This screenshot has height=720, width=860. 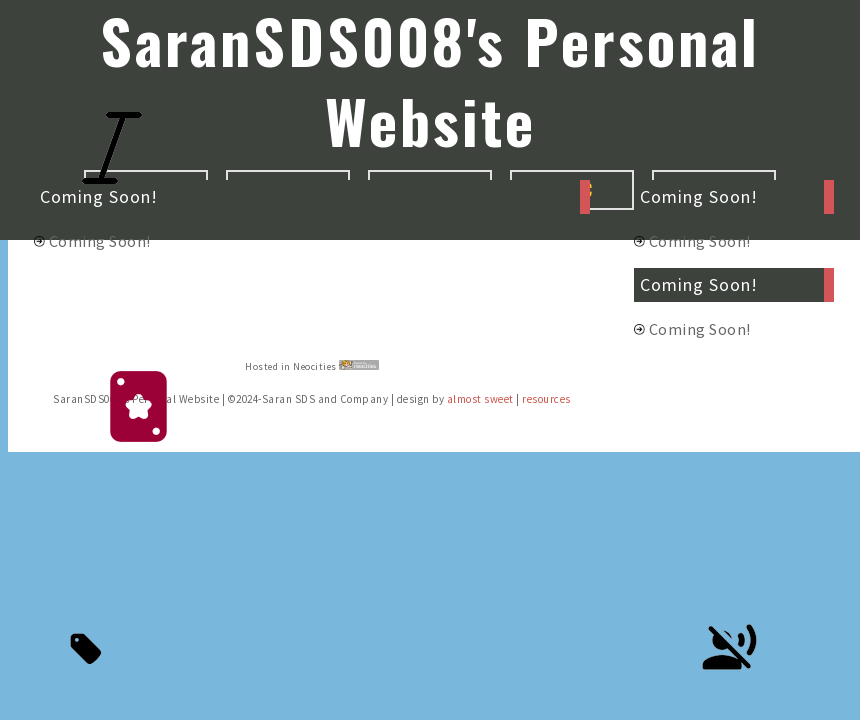 What do you see at coordinates (138, 406) in the screenshot?
I see `view starred or favorite playing cards` at bounding box center [138, 406].